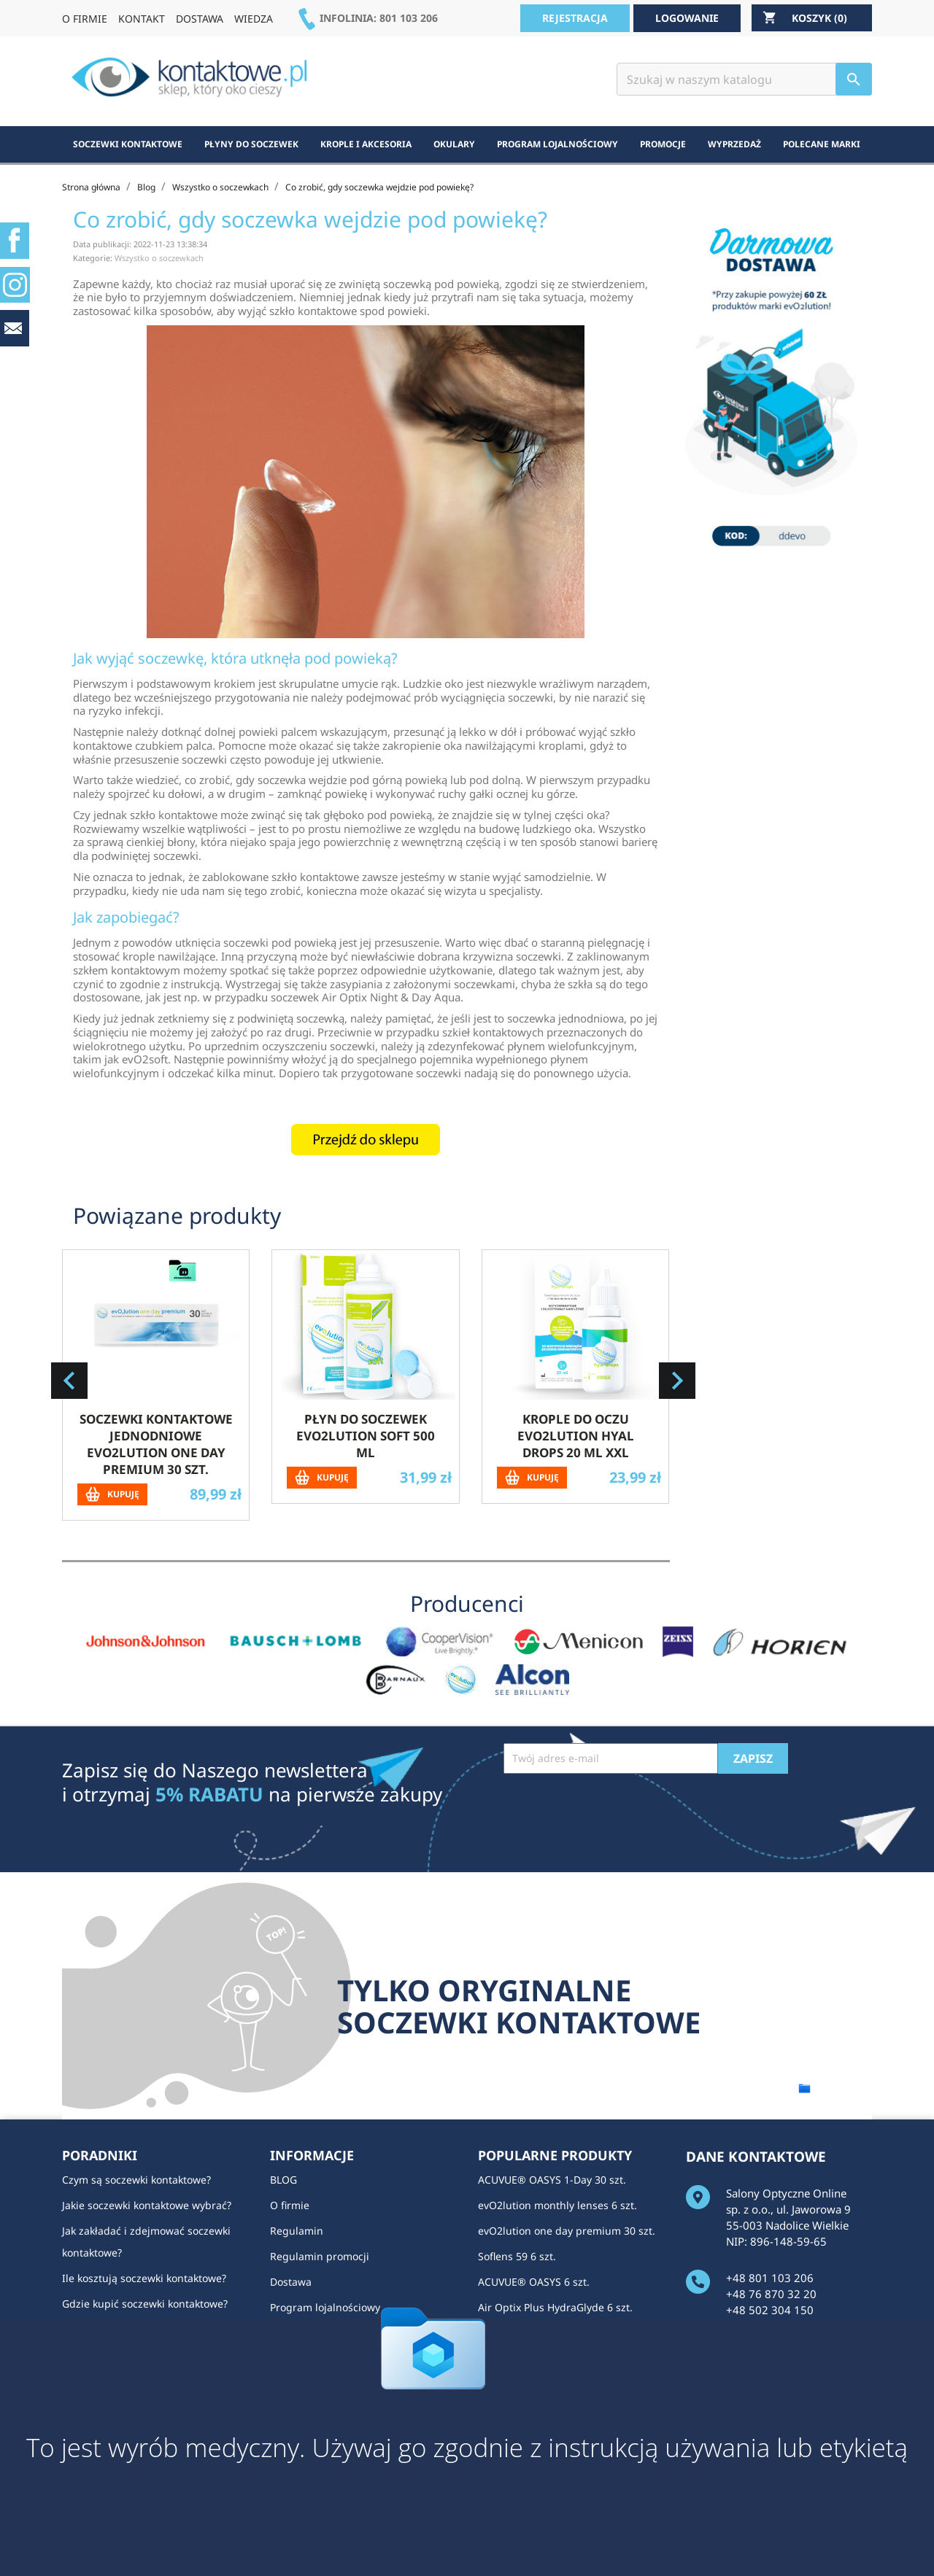 Image resolution: width=934 pixels, height=2576 pixels. What do you see at coordinates (182, 1271) in the screenshot?
I see `open streamlabs project files folder` at bounding box center [182, 1271].